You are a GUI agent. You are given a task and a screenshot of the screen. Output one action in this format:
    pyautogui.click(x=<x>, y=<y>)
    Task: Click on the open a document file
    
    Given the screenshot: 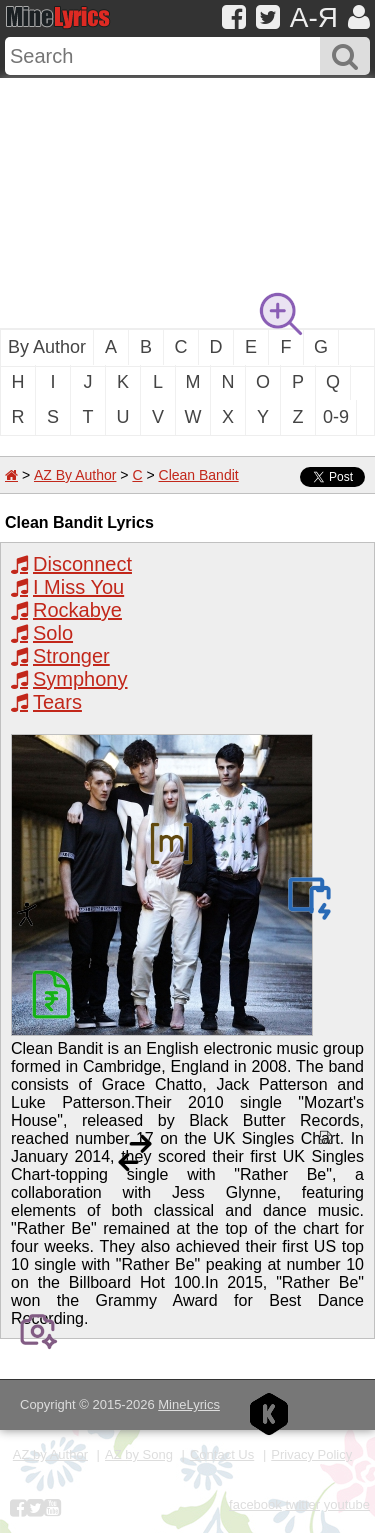 What is the action you would take?
    pyautogui.click(x=326, y=1138)
    